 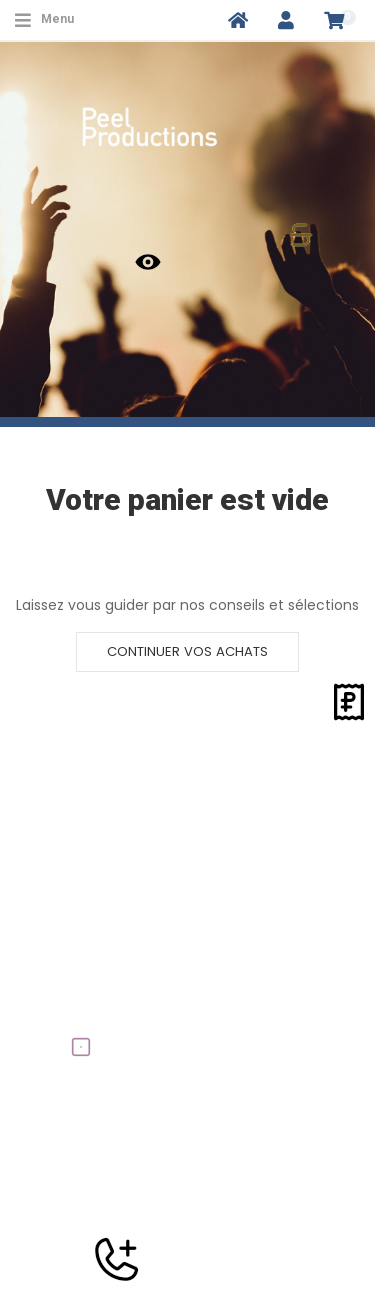 I want to click on add a new contact, so click(x=117, y=1258).